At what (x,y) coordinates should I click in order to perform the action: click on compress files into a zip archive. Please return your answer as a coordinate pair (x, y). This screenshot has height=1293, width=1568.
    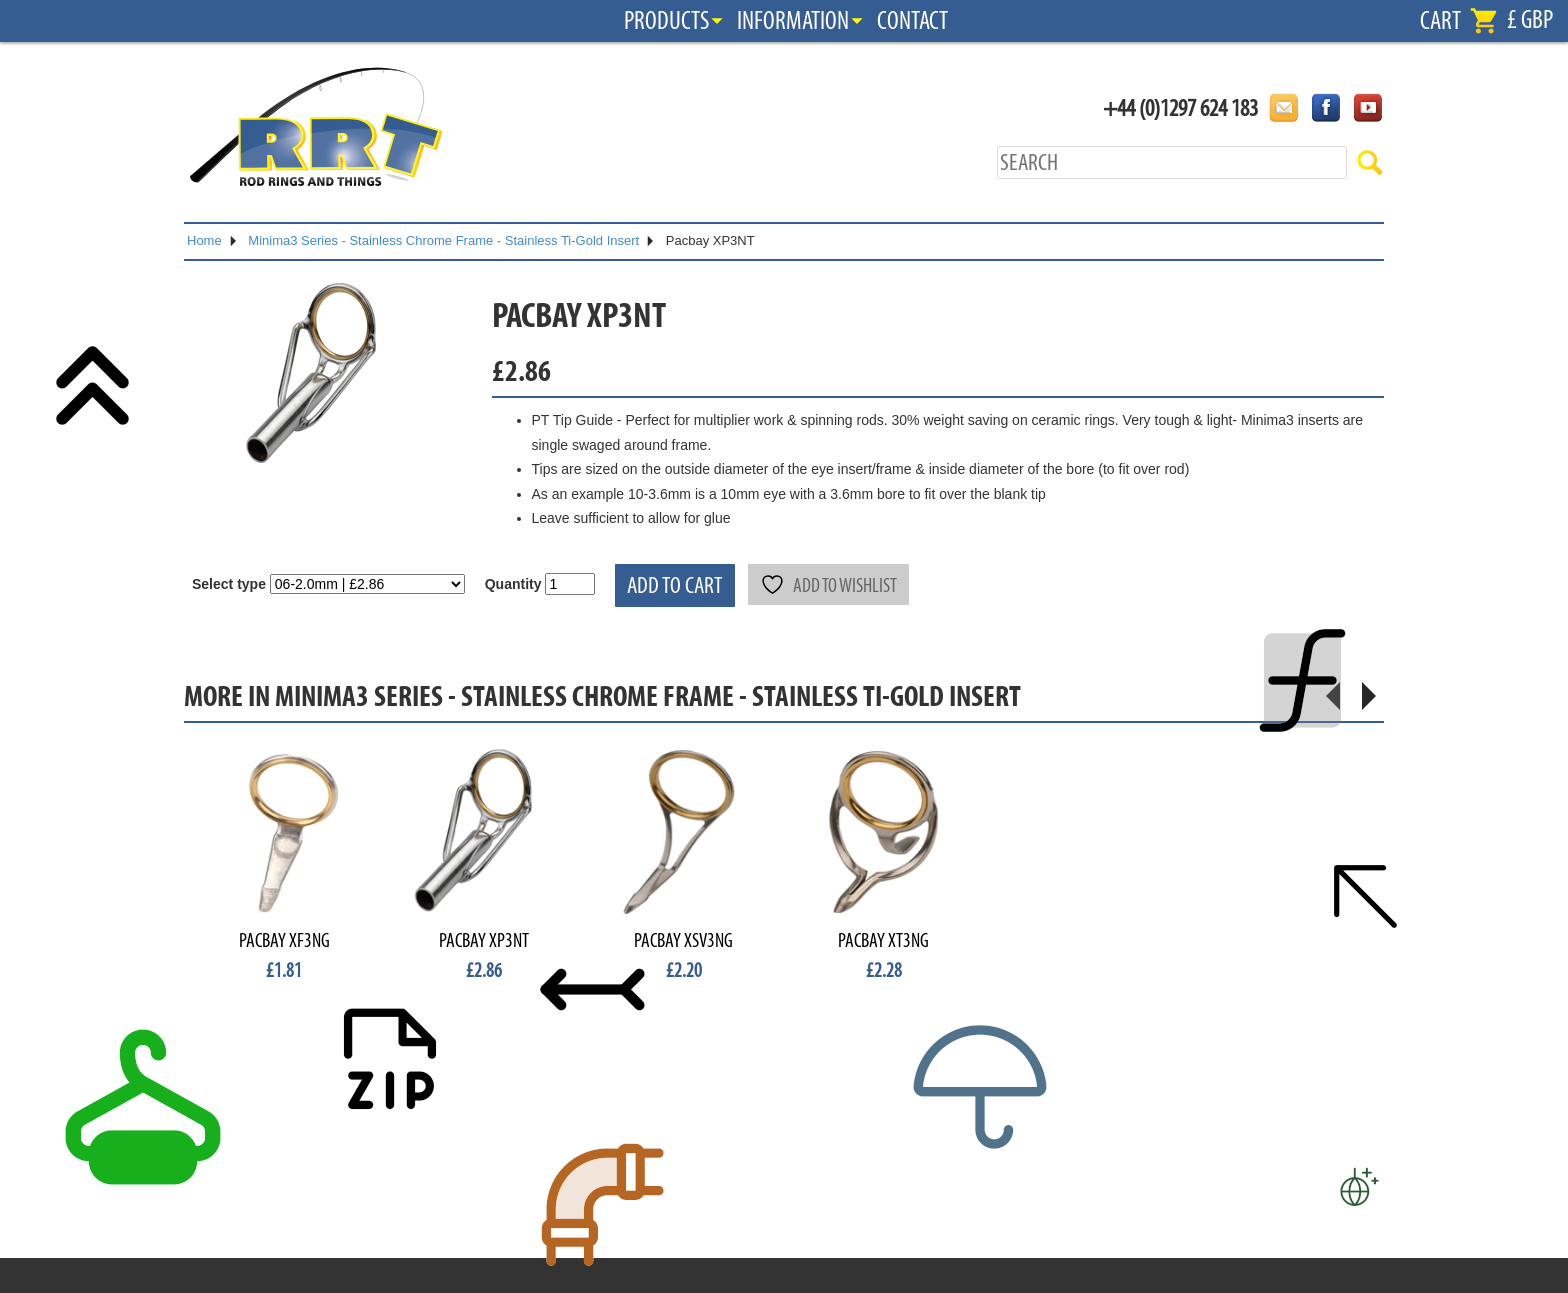
    Looking at the image, I should click on (390, 1063).